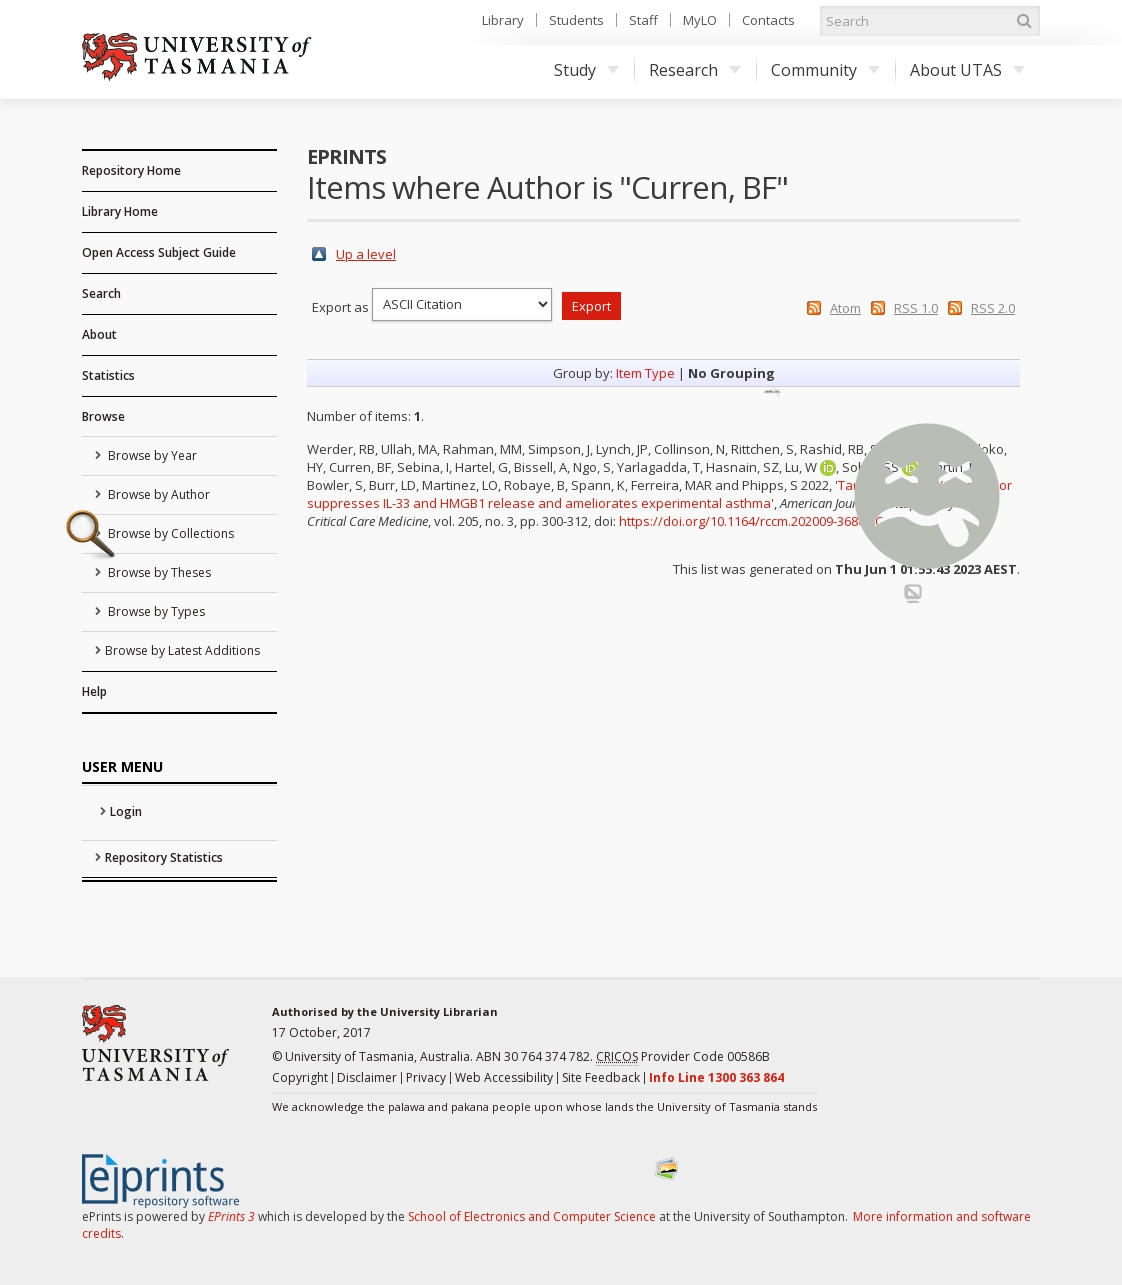  Describe the element at coordinates (772, 390) in the screenshot. I see `access keyboard settings and preferences` at that location.